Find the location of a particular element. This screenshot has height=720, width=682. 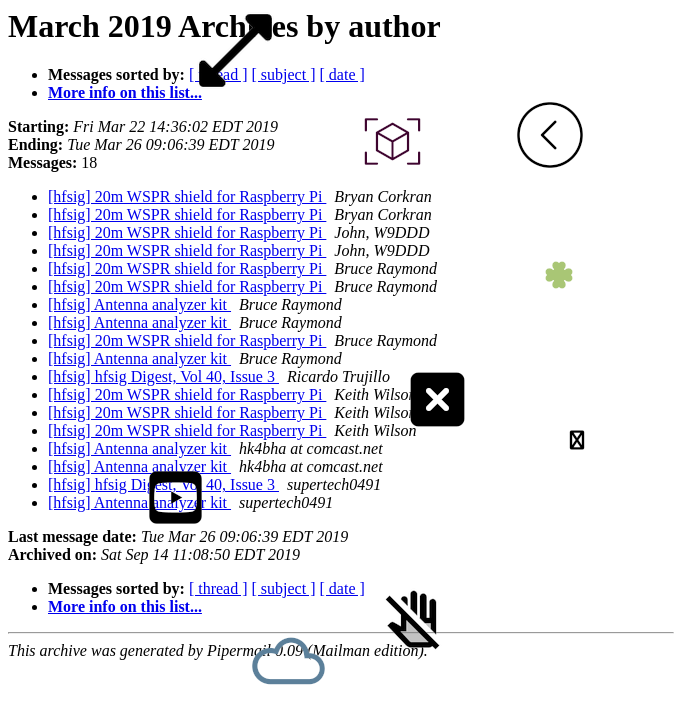

scan or capture a 3D object is located at coordinates (392, 141).